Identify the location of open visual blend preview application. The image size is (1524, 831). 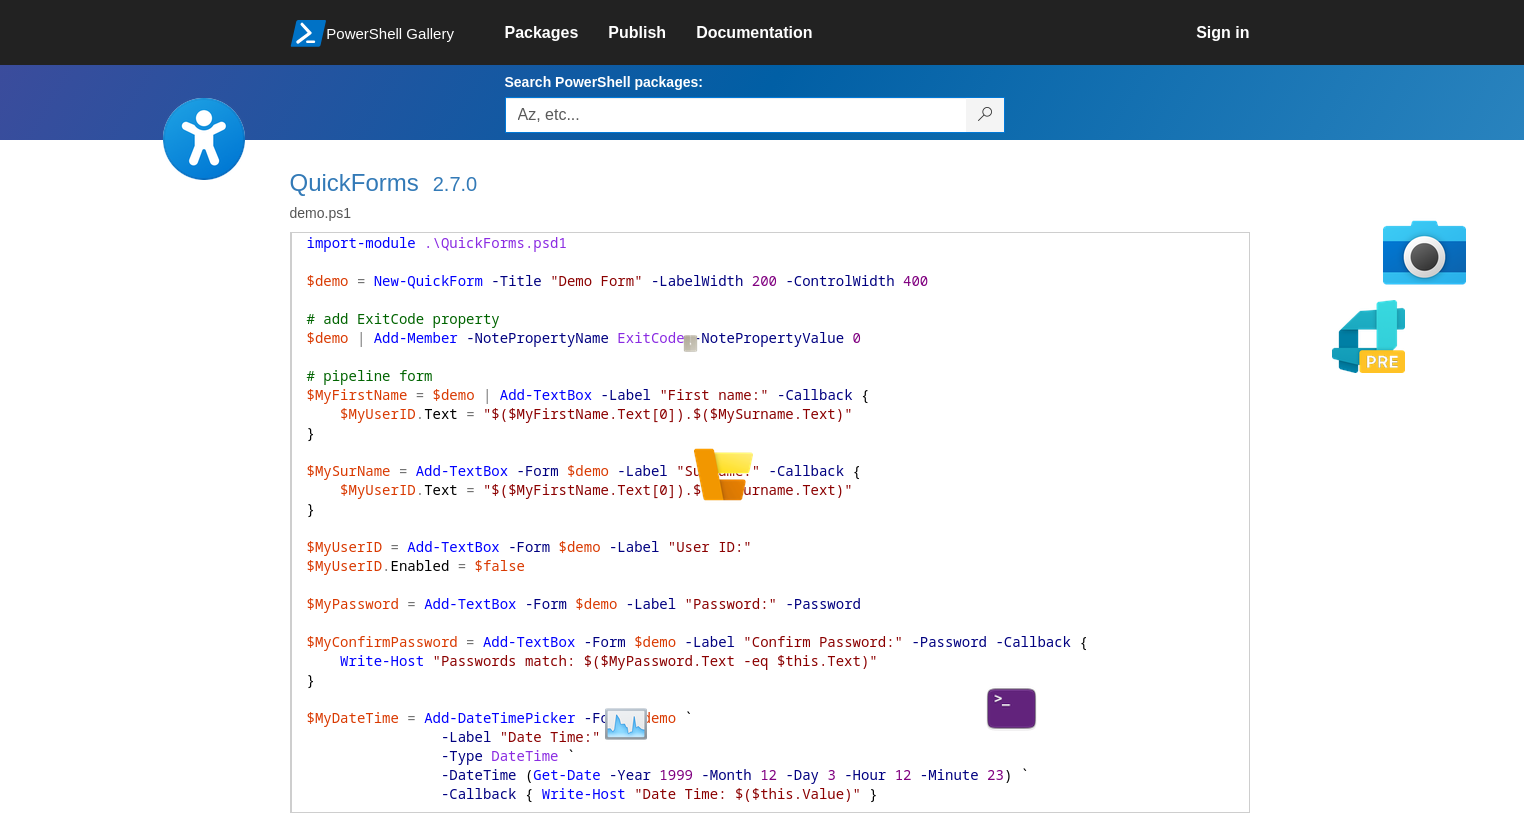
(1368, 336).